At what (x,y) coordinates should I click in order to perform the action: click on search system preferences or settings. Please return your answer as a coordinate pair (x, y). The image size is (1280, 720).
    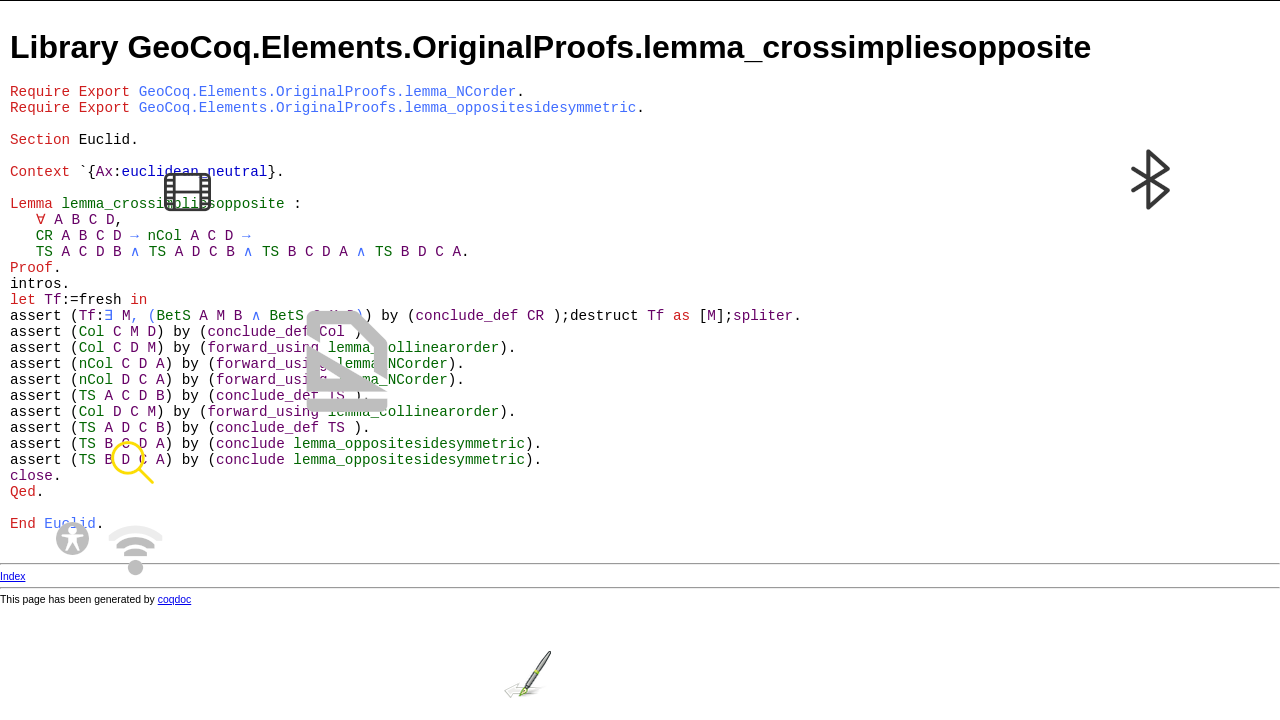
    Looking at the image, I should click on (132, 462).